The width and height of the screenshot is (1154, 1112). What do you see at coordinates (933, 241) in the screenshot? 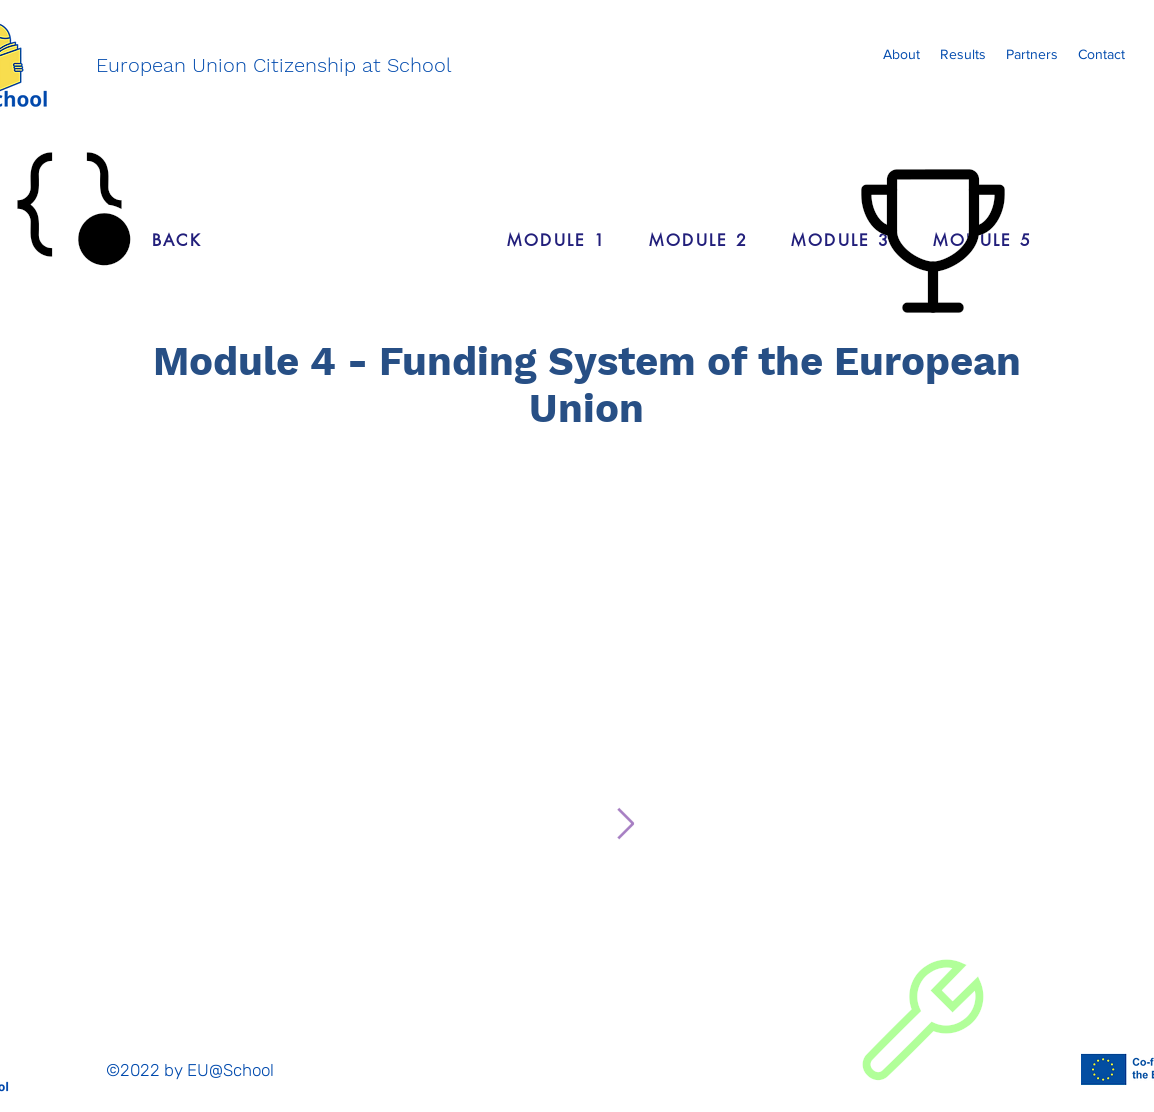
I see `view achievements or awards` at bounding box center [933, 241].